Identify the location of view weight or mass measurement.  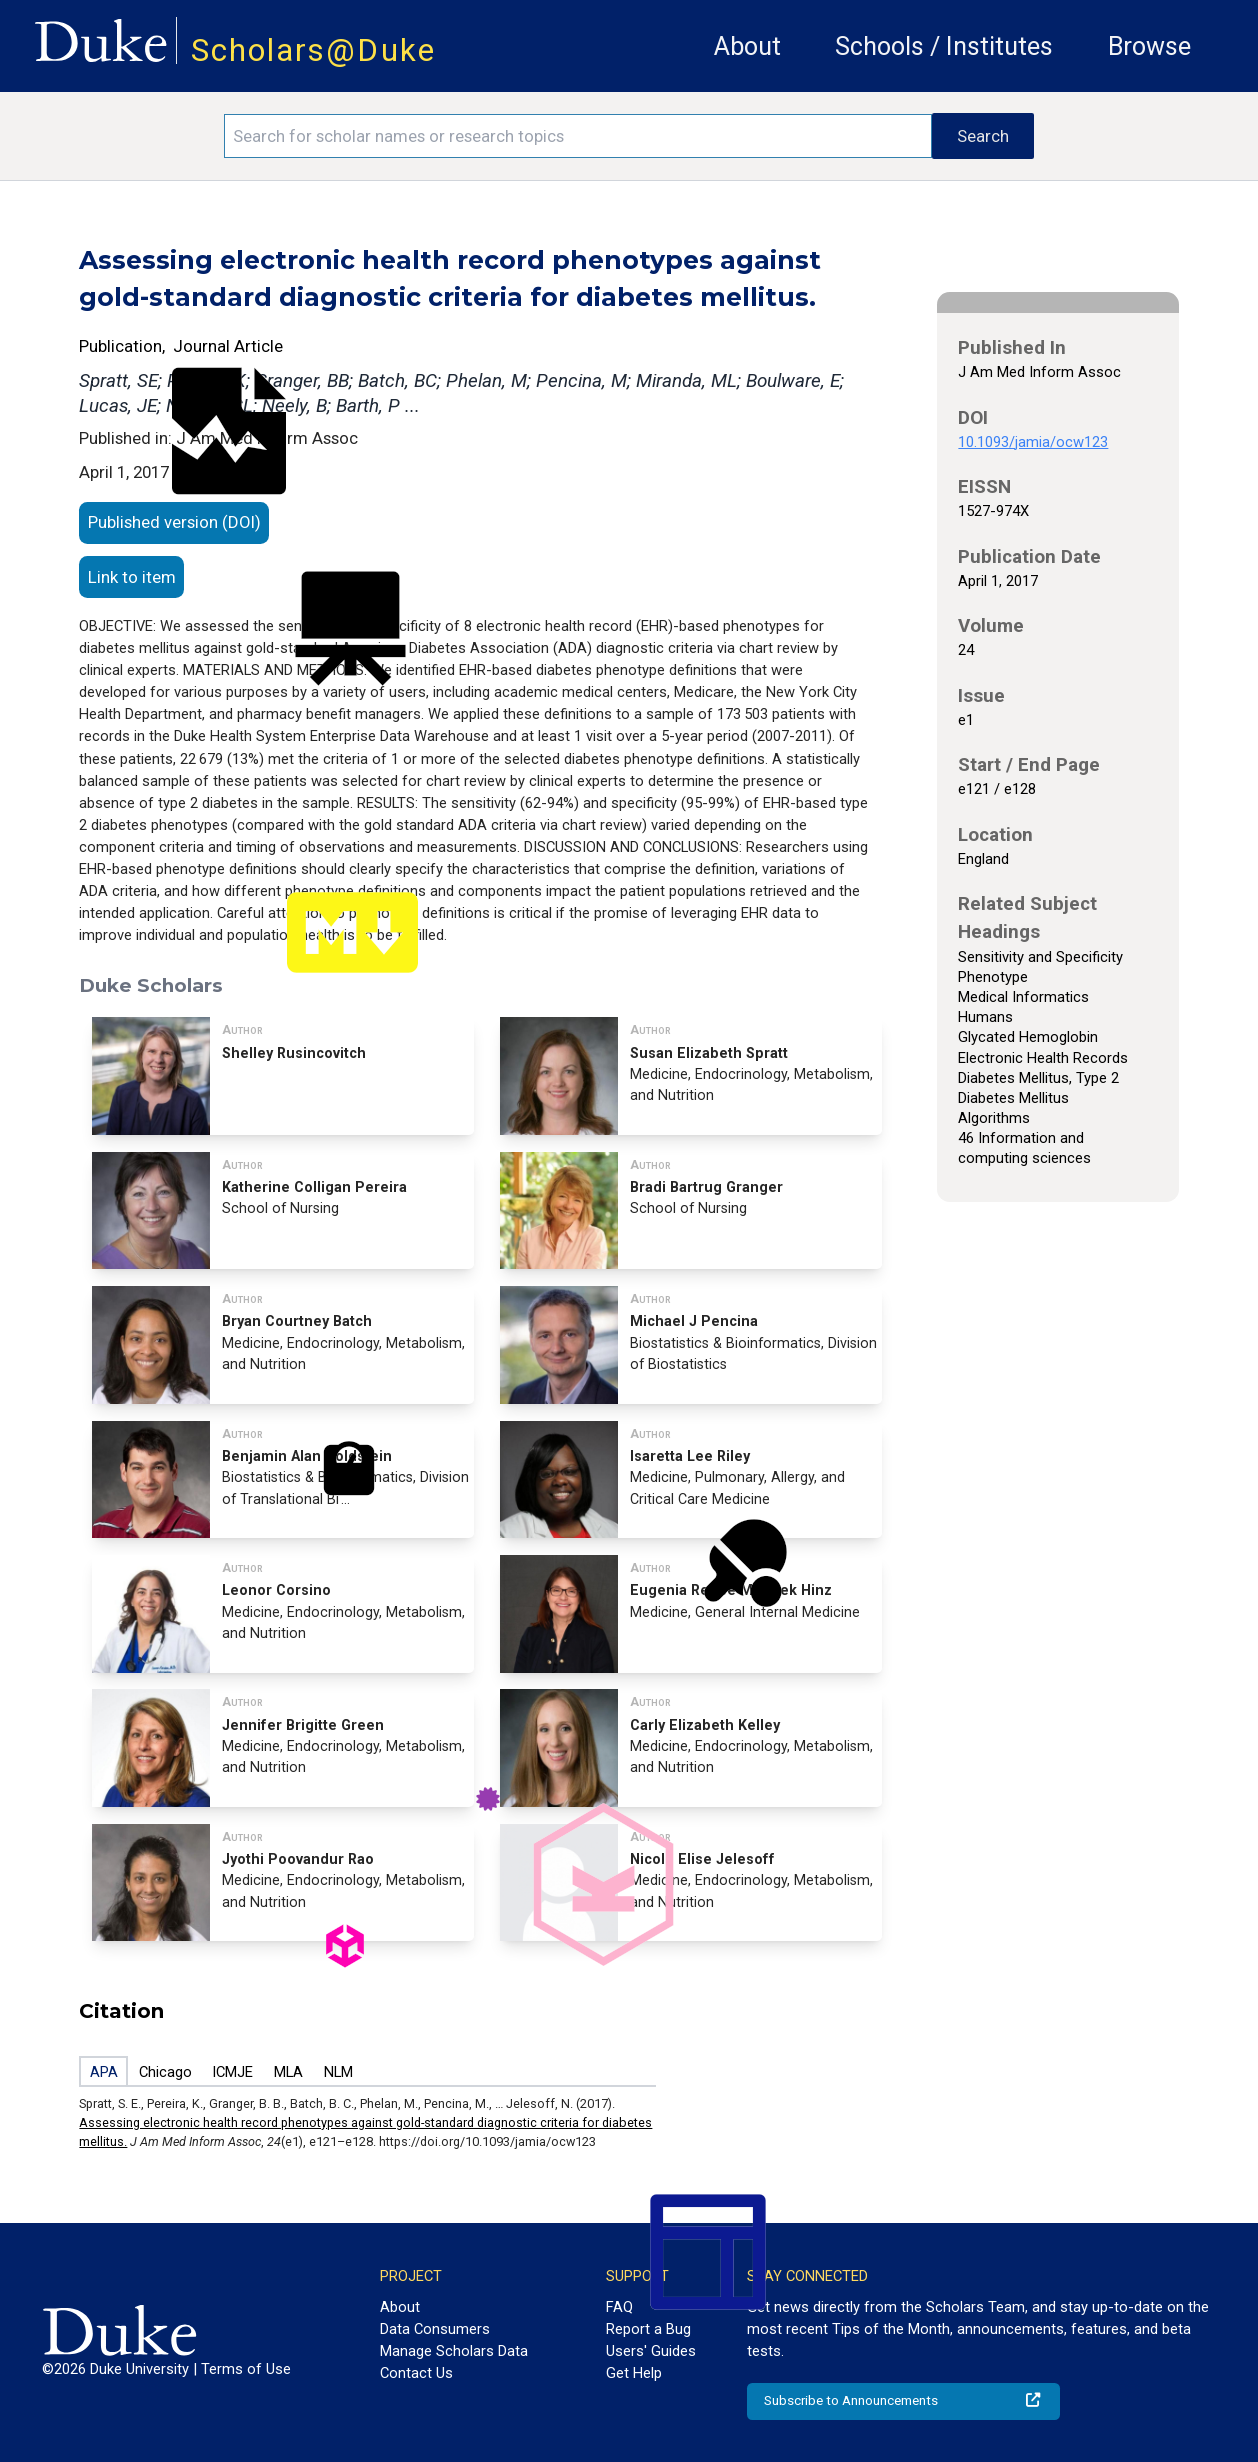
(349, 1470).